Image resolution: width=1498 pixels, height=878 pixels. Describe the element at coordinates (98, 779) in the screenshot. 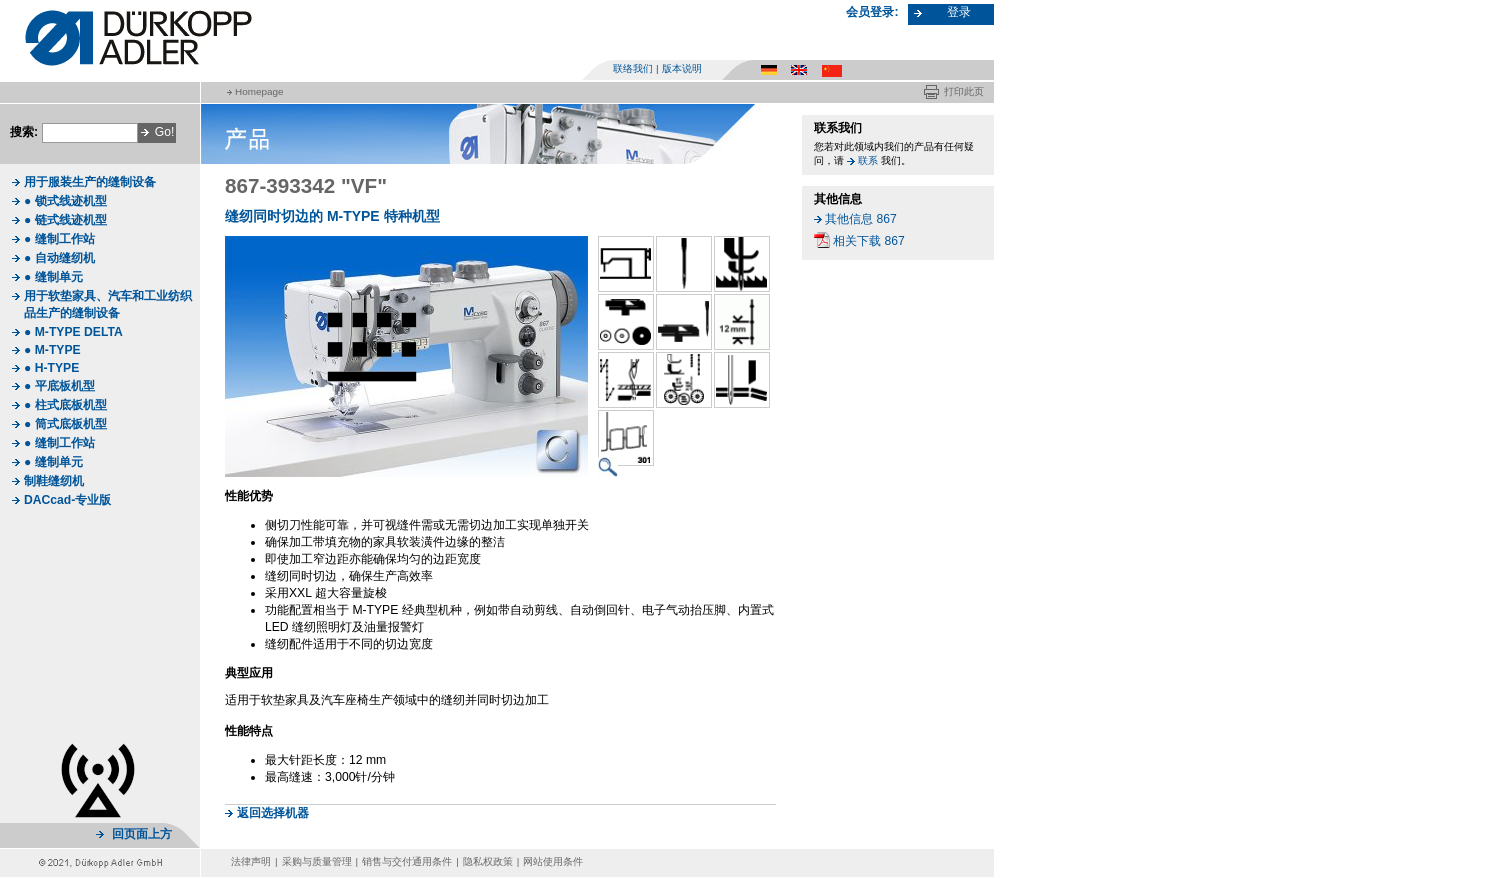

I see `access wireless network or base station settings` at that location.